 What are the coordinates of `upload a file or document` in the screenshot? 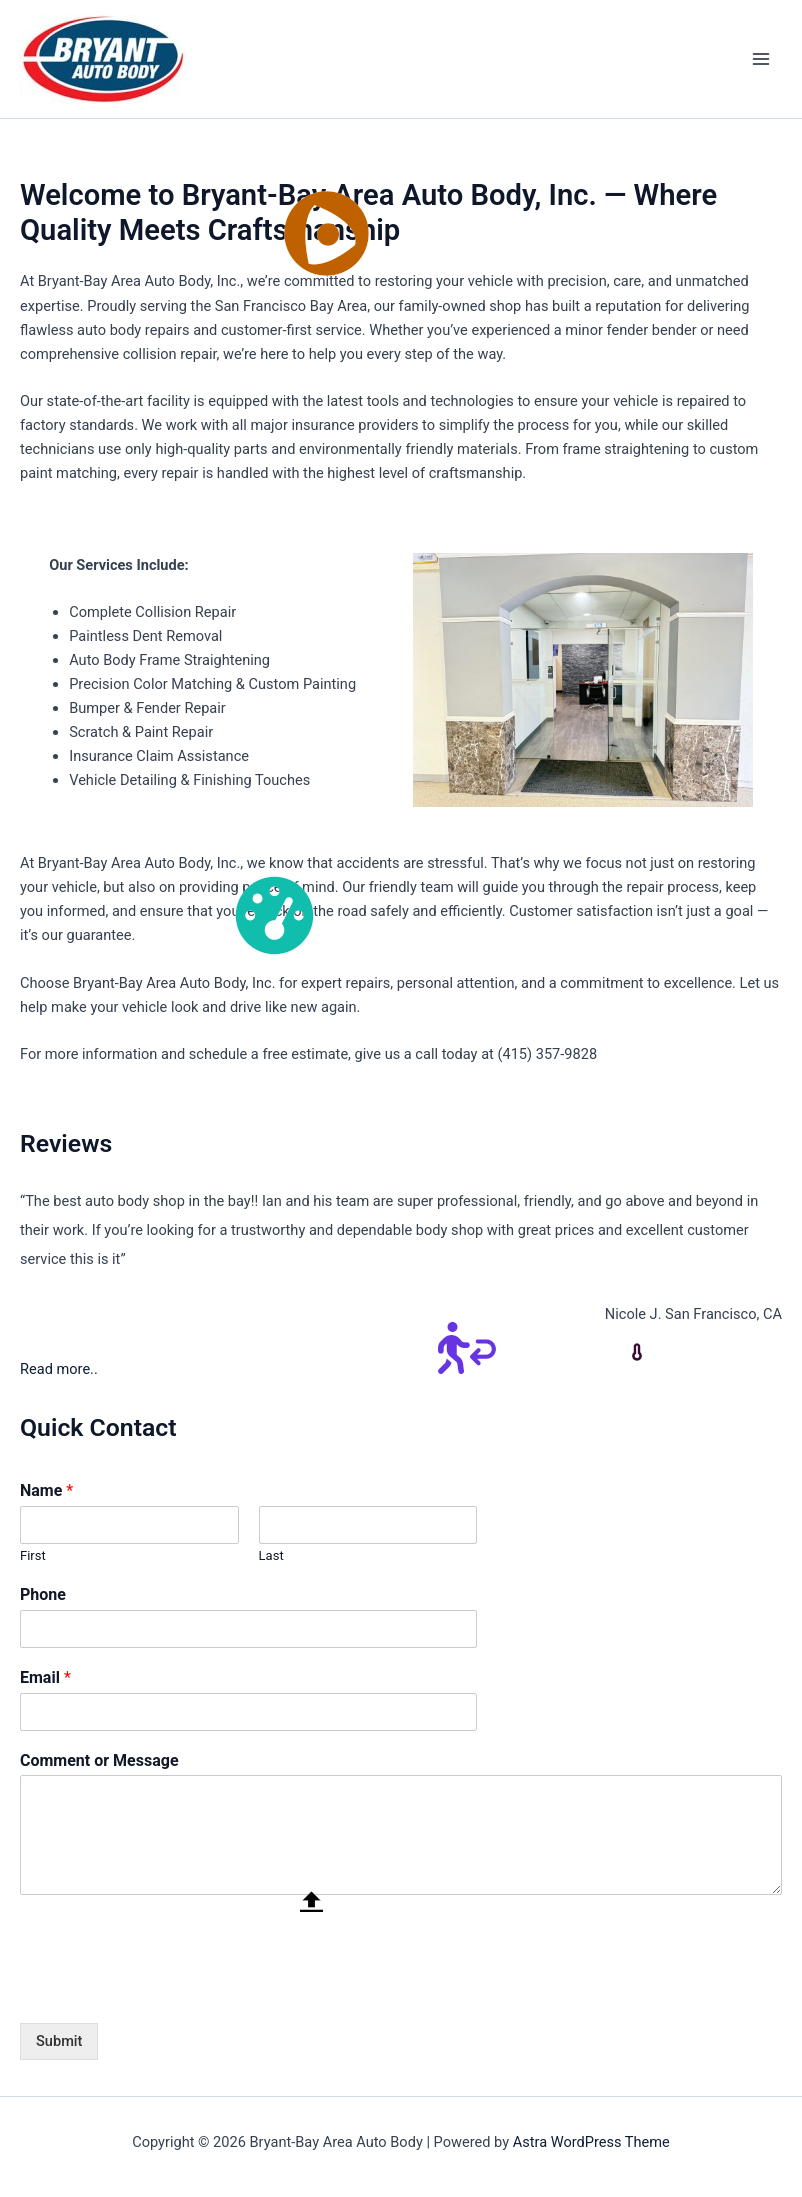 It's located at (311, 1900).